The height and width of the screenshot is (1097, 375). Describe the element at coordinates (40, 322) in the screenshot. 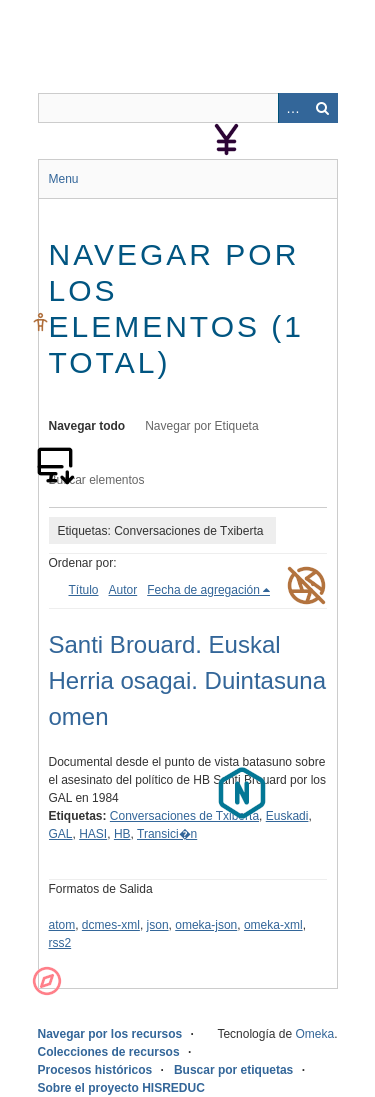

I see `view male user profile` at that location.